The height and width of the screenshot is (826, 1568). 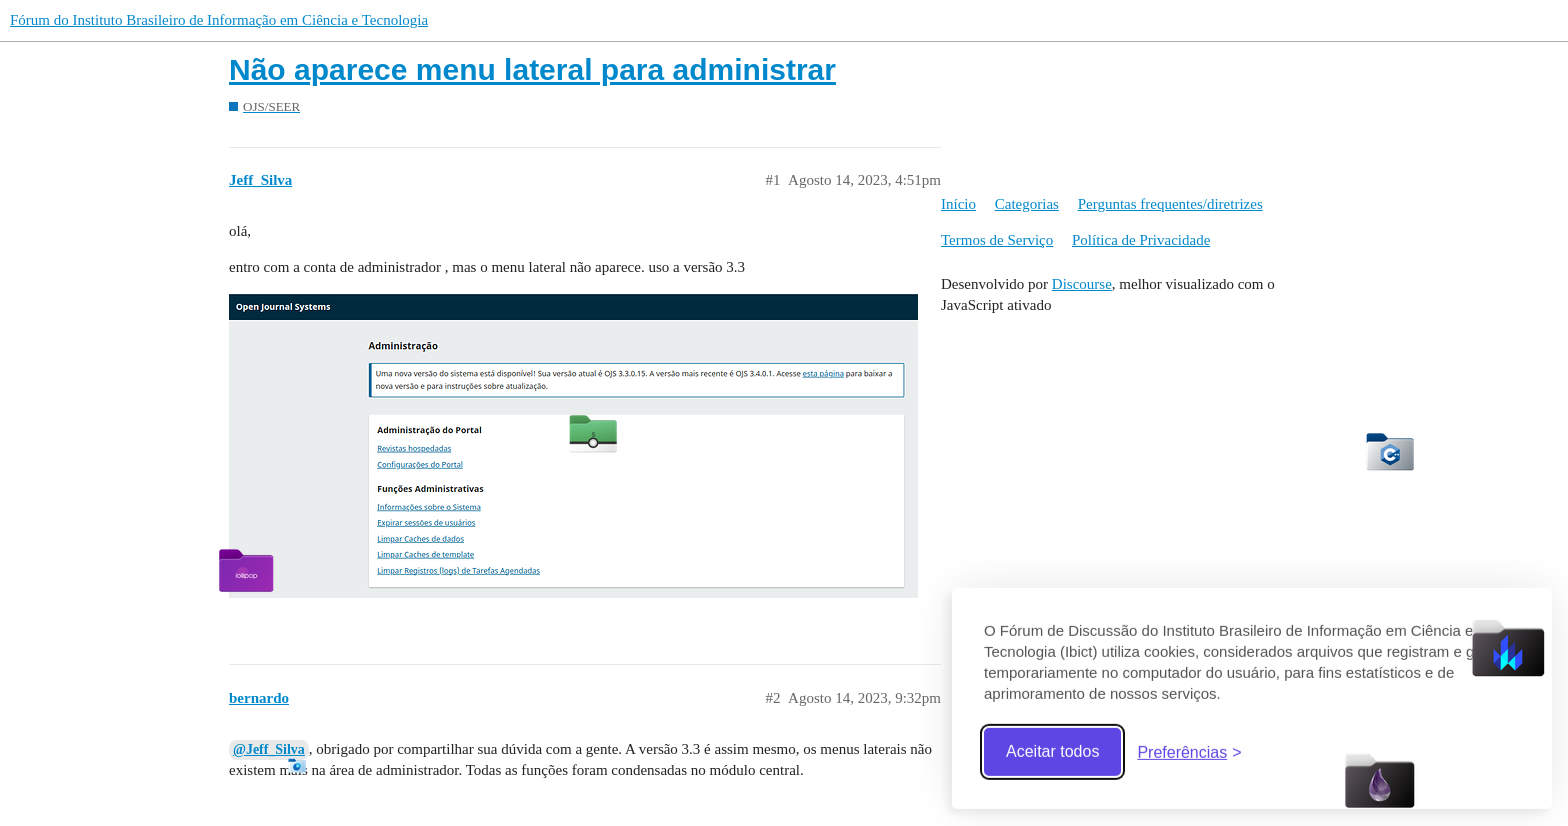 What do you see at coordinates (1379, 782) in the screenshot?
I see `folder containing elixir programming language projects` at bounding box center [1379, 782].